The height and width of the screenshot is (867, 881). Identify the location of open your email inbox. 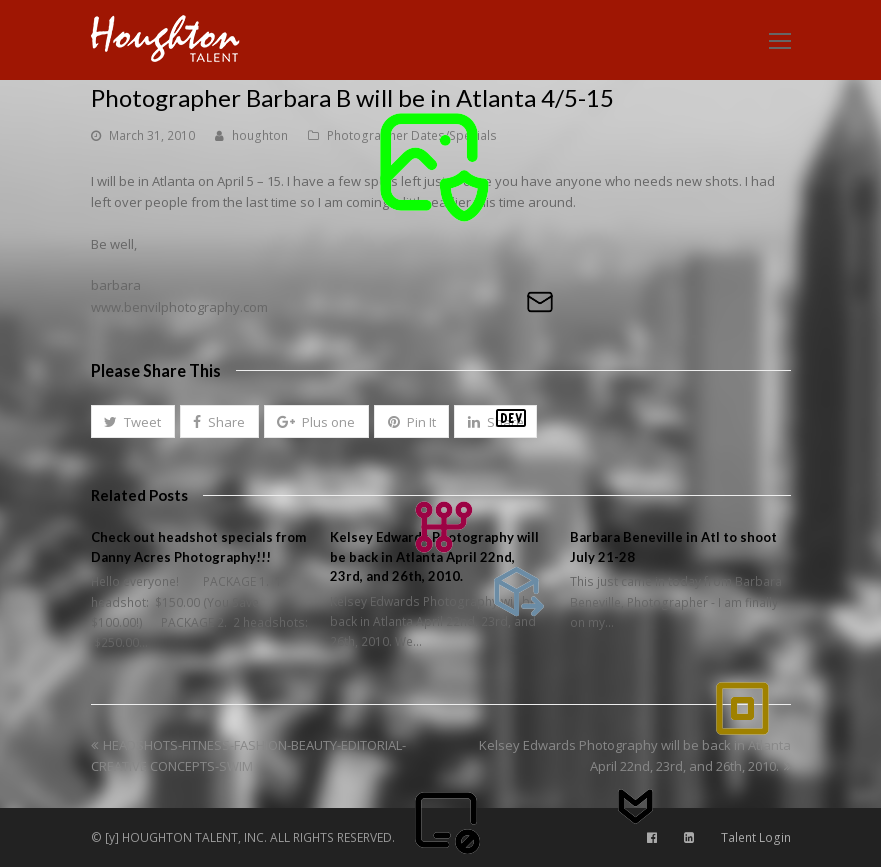
(540, 302).